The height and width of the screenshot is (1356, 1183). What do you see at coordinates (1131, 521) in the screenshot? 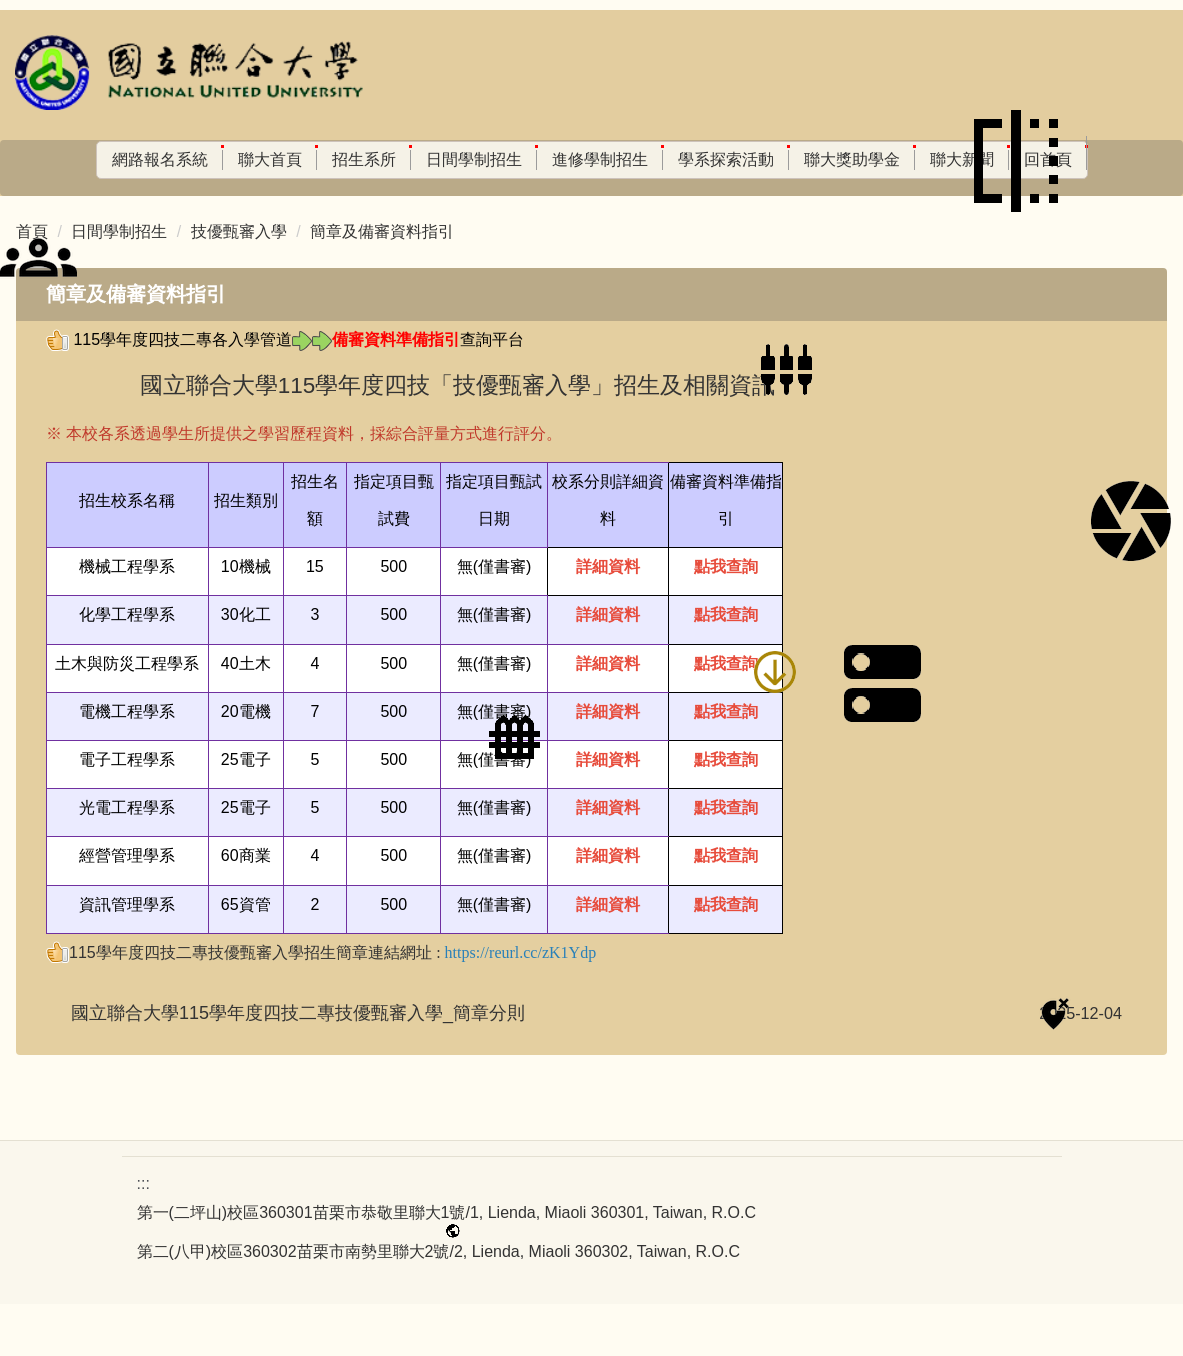
I see `open camera to take a photo` at bounding box center [1131, 521].